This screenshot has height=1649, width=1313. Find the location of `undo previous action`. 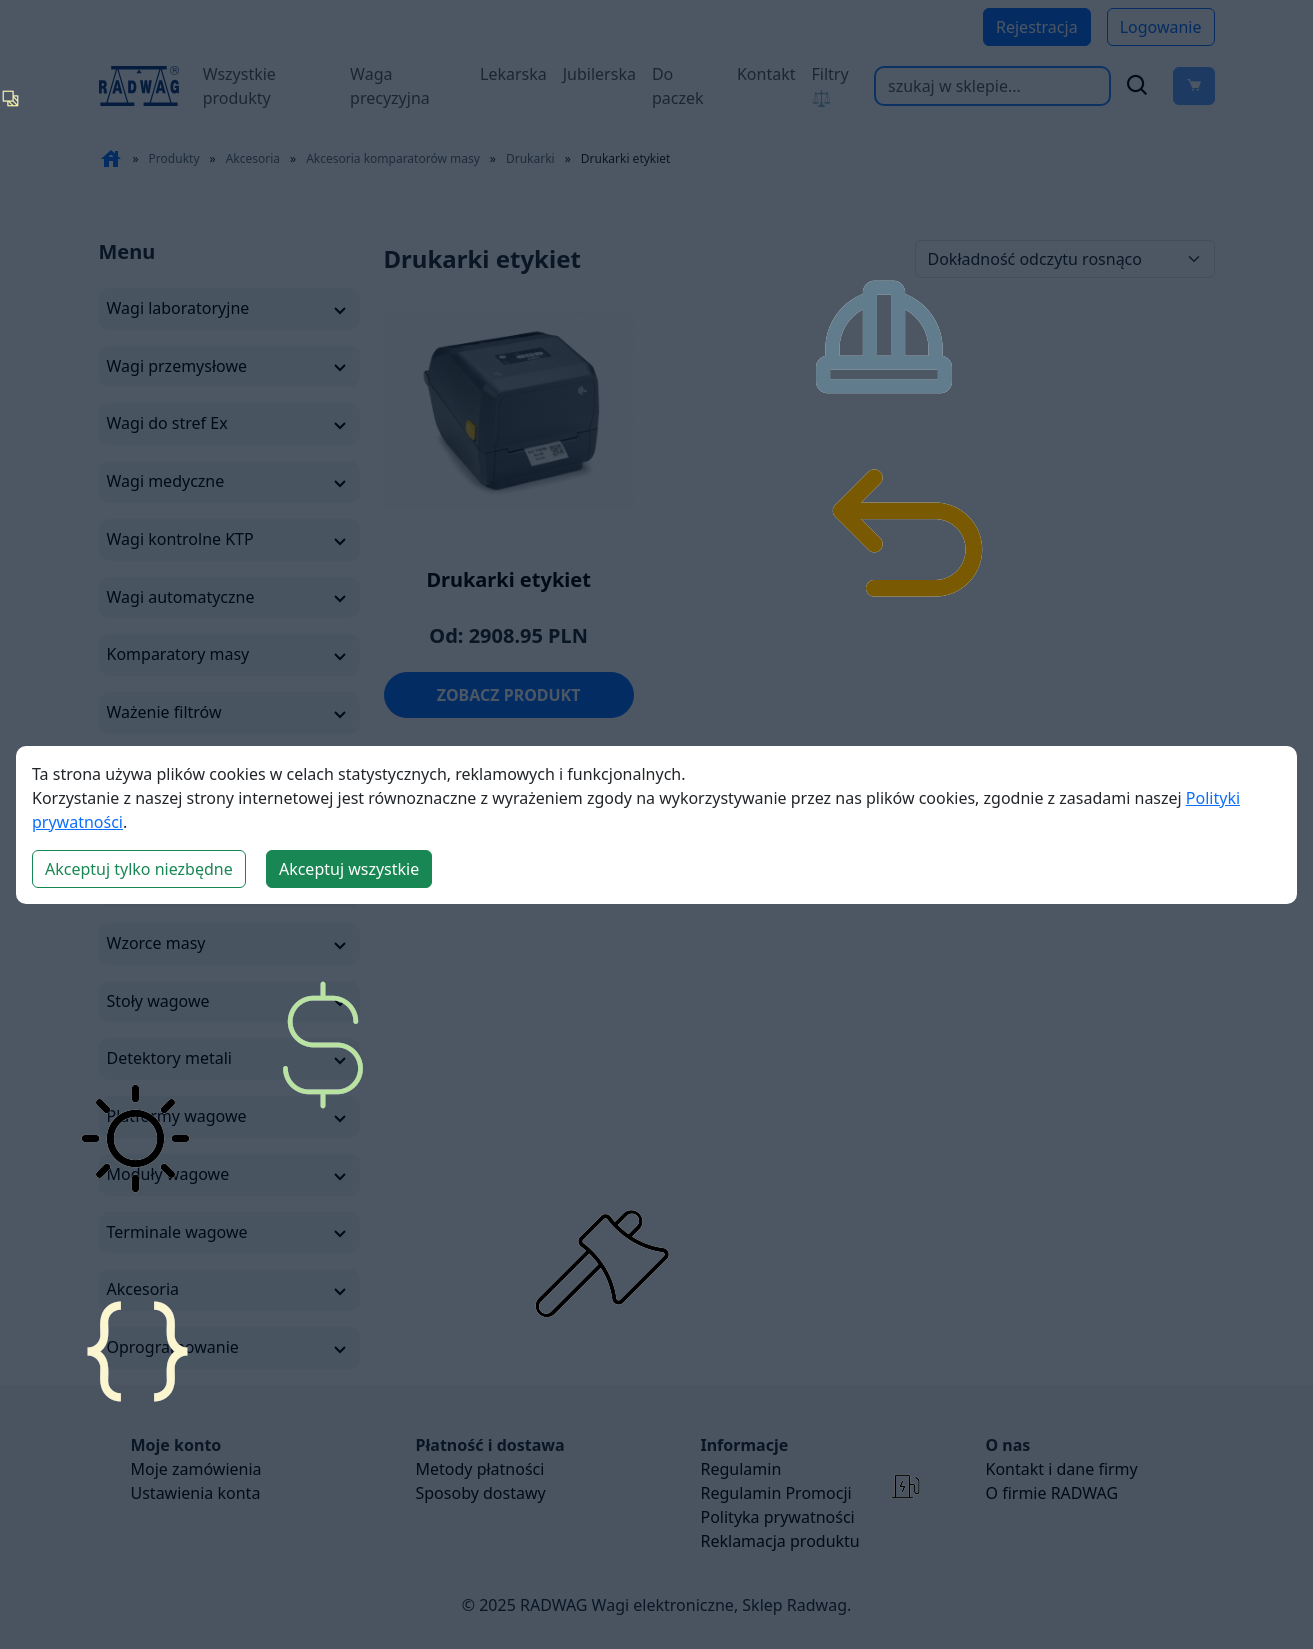

undo previous action is located at coordinates (907, 538).